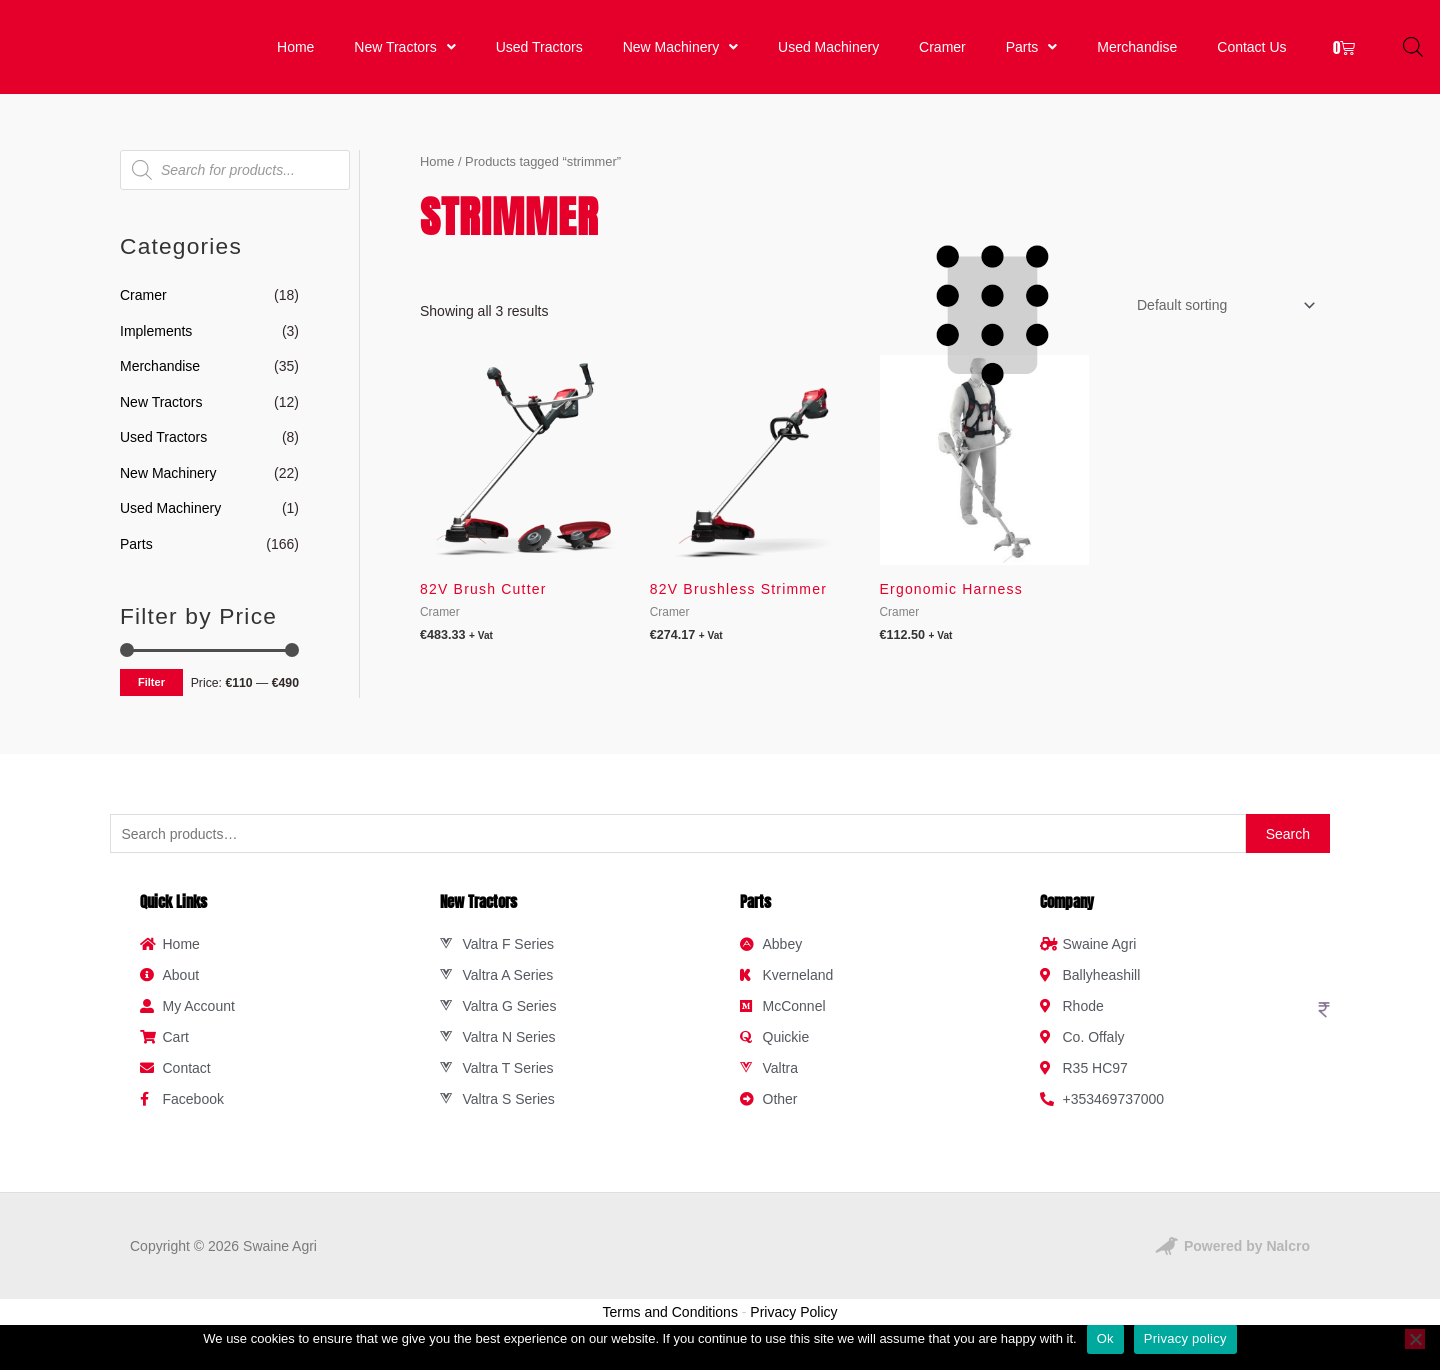  I want to click on view price in Indian rupees, so click(1323, 1009).